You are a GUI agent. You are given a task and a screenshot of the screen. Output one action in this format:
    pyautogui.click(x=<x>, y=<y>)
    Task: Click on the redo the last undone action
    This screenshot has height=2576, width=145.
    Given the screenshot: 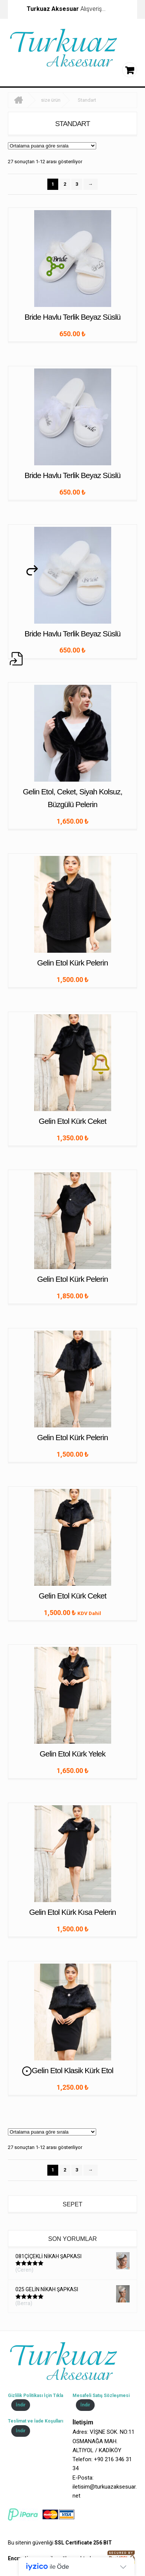 What is the action you would take?
    pyautogui.click(x=32, y=570)
    